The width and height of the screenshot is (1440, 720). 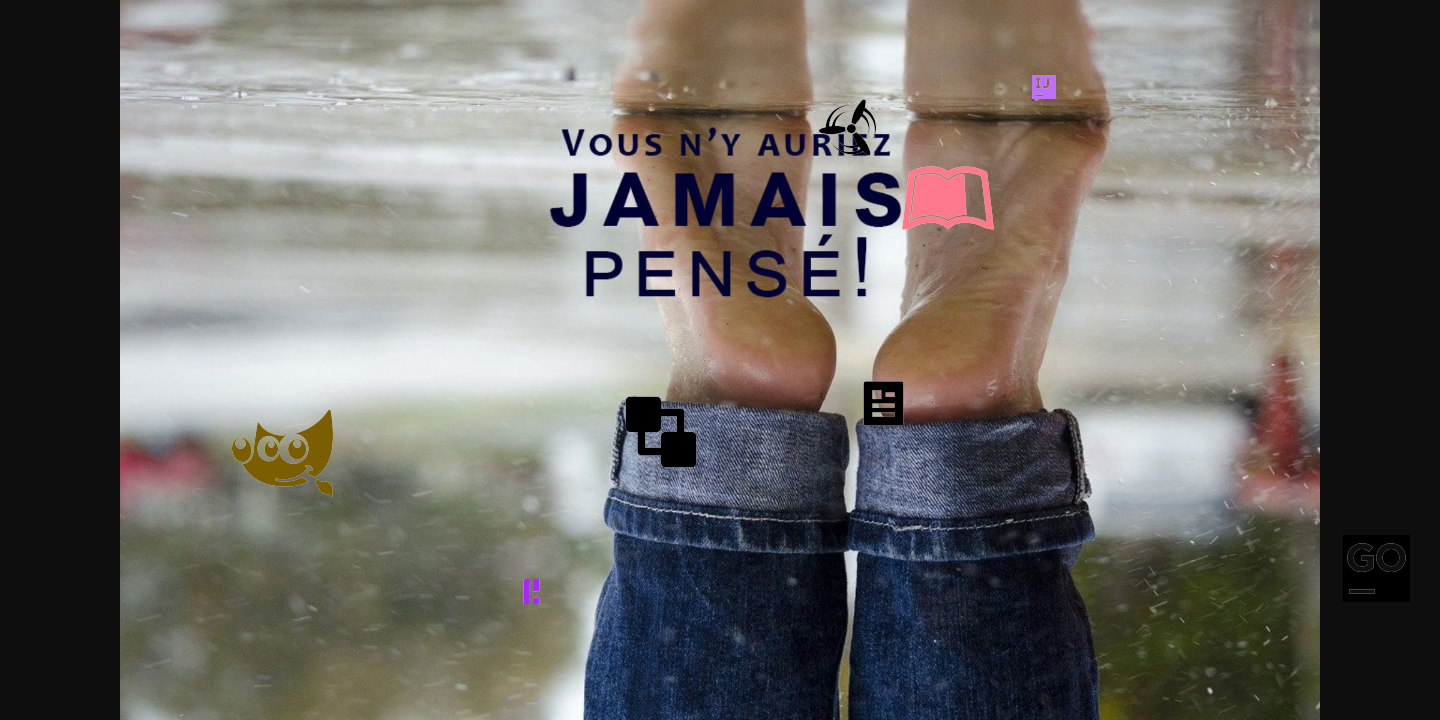 I want to click on visit Leanpub publishing platform, so click(x=948, y=198).